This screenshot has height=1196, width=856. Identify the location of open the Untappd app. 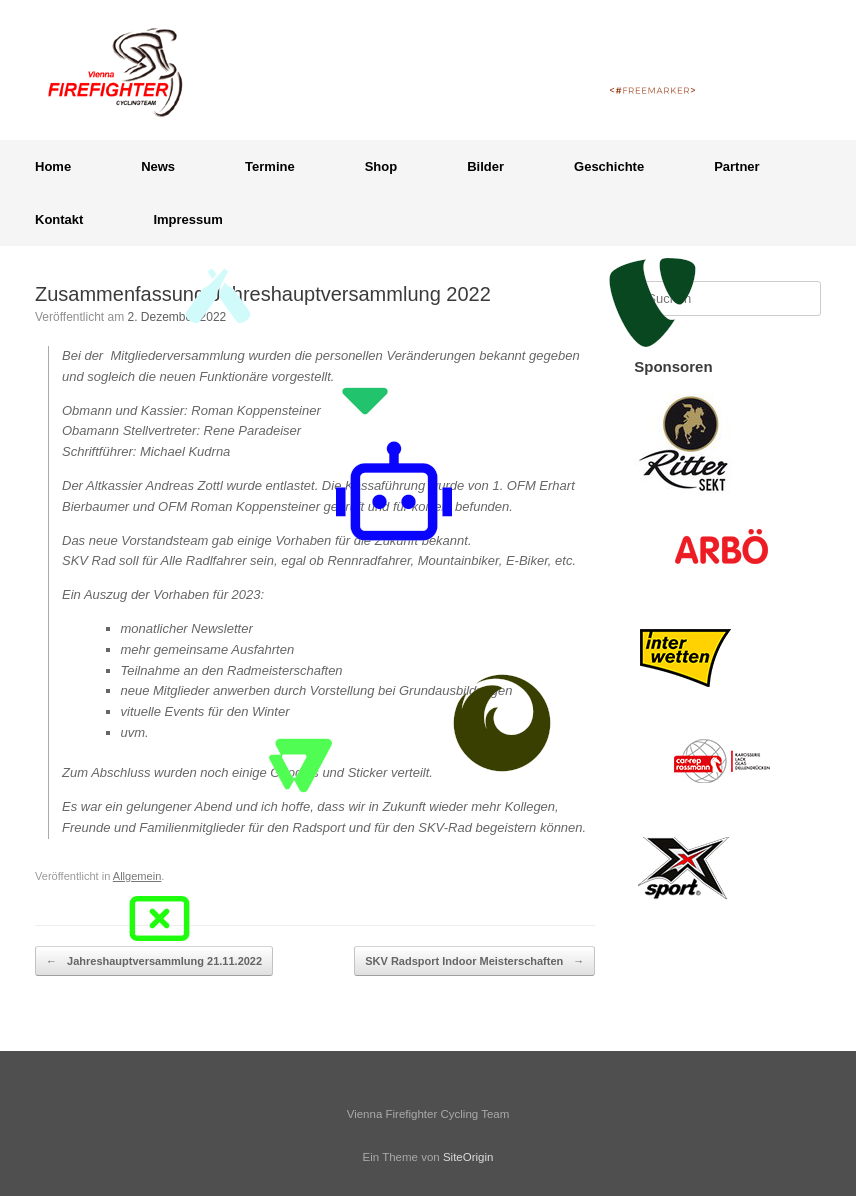
(218, 296).